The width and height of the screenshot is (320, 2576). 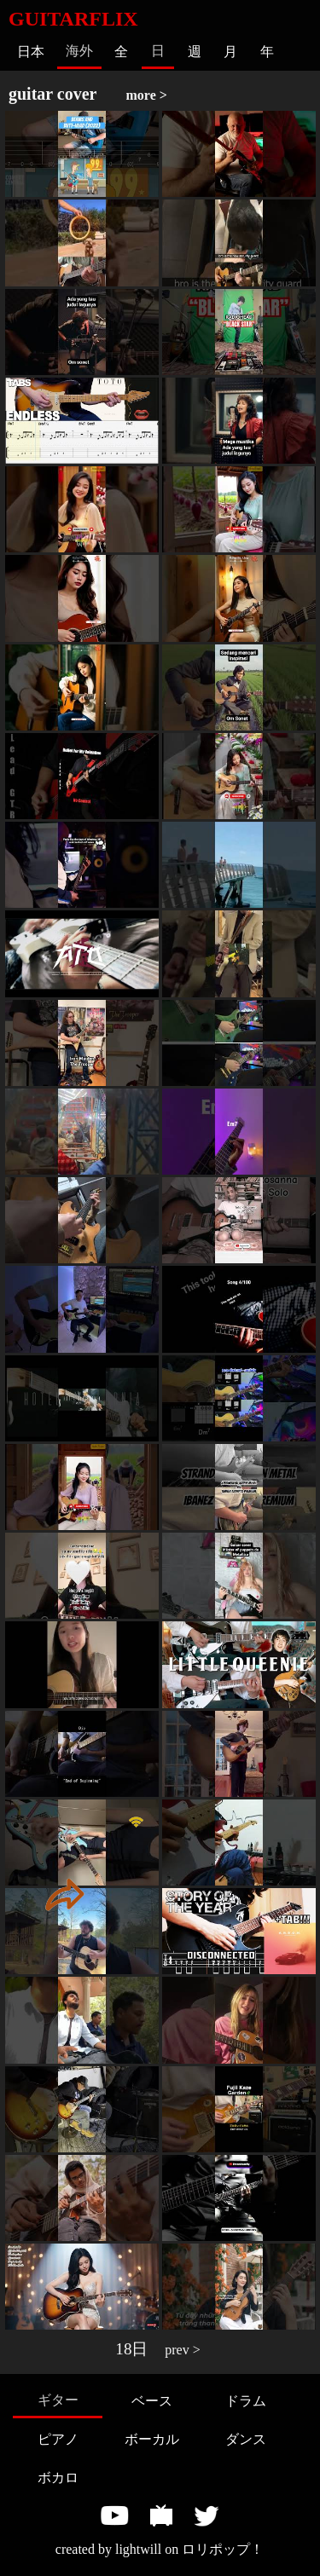 What do you see at coordinates (65, 1897) in the screenshot?
I see `share content with others` at bounding box center [65, 1897].